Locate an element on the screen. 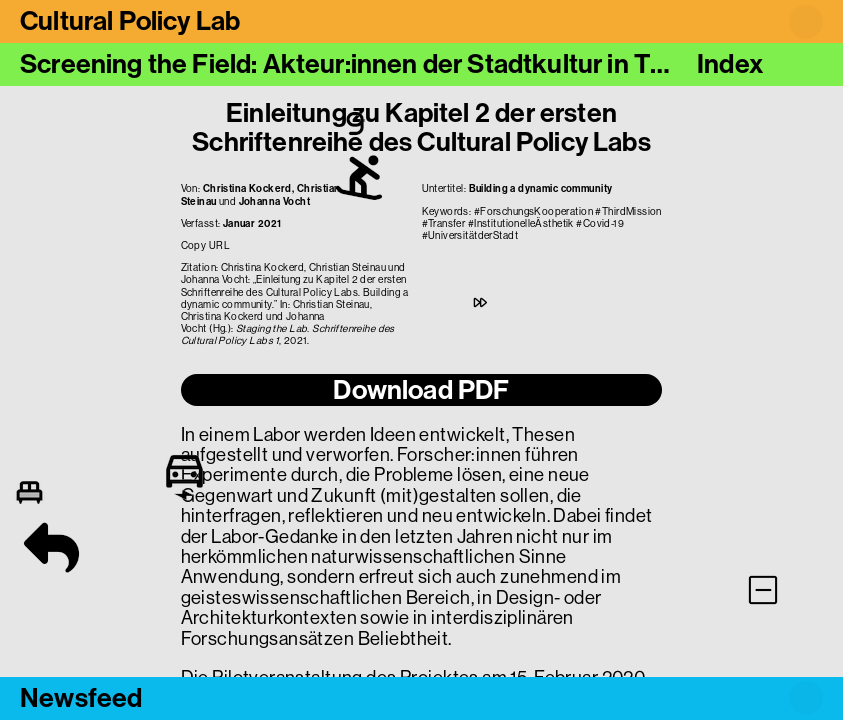 This screenshot has width=843, height=720. find nearby electric vehicle charging stations is located at coordinates (184, 477).